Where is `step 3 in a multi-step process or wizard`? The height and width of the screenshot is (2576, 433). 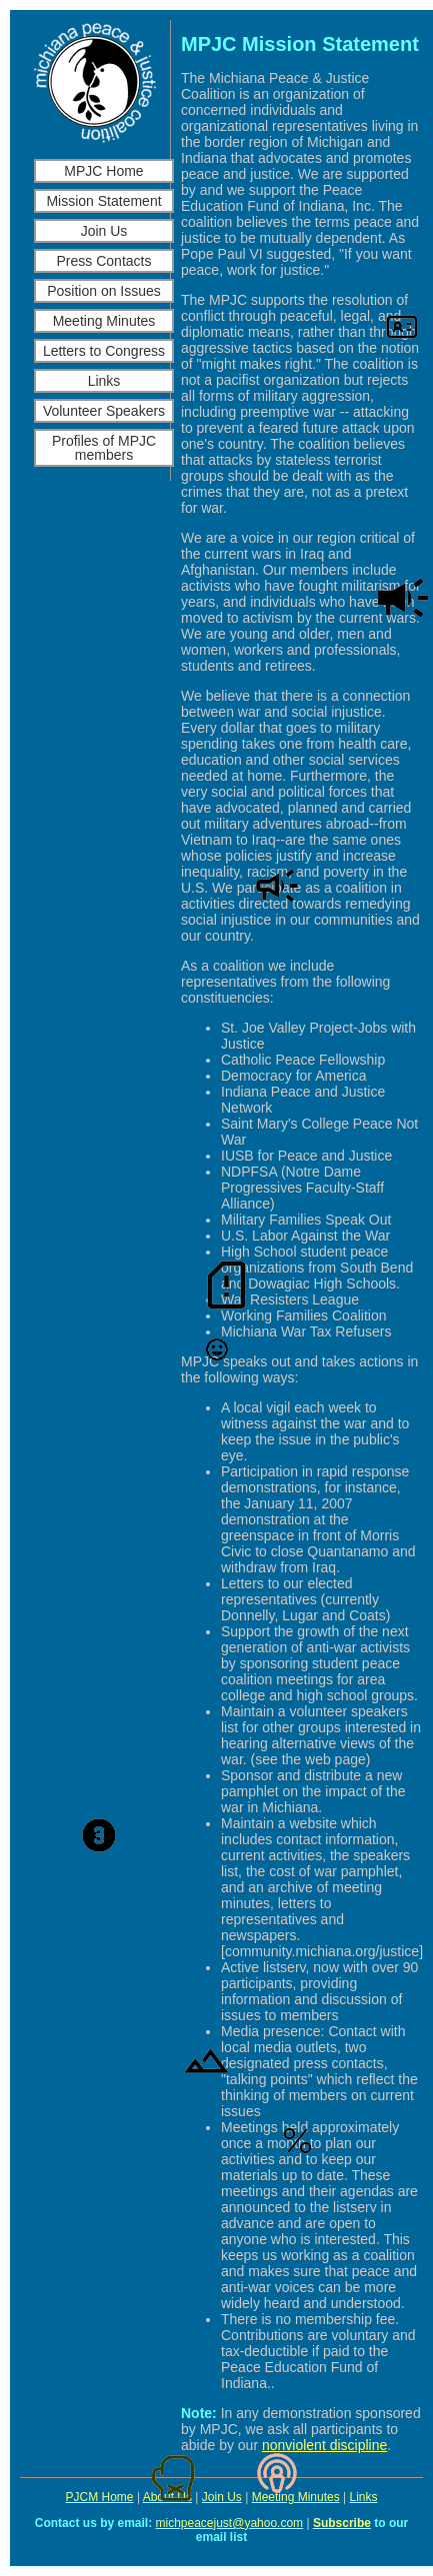
step 3 in a multi-step process or wizard is located at coordinates (99, 1835).